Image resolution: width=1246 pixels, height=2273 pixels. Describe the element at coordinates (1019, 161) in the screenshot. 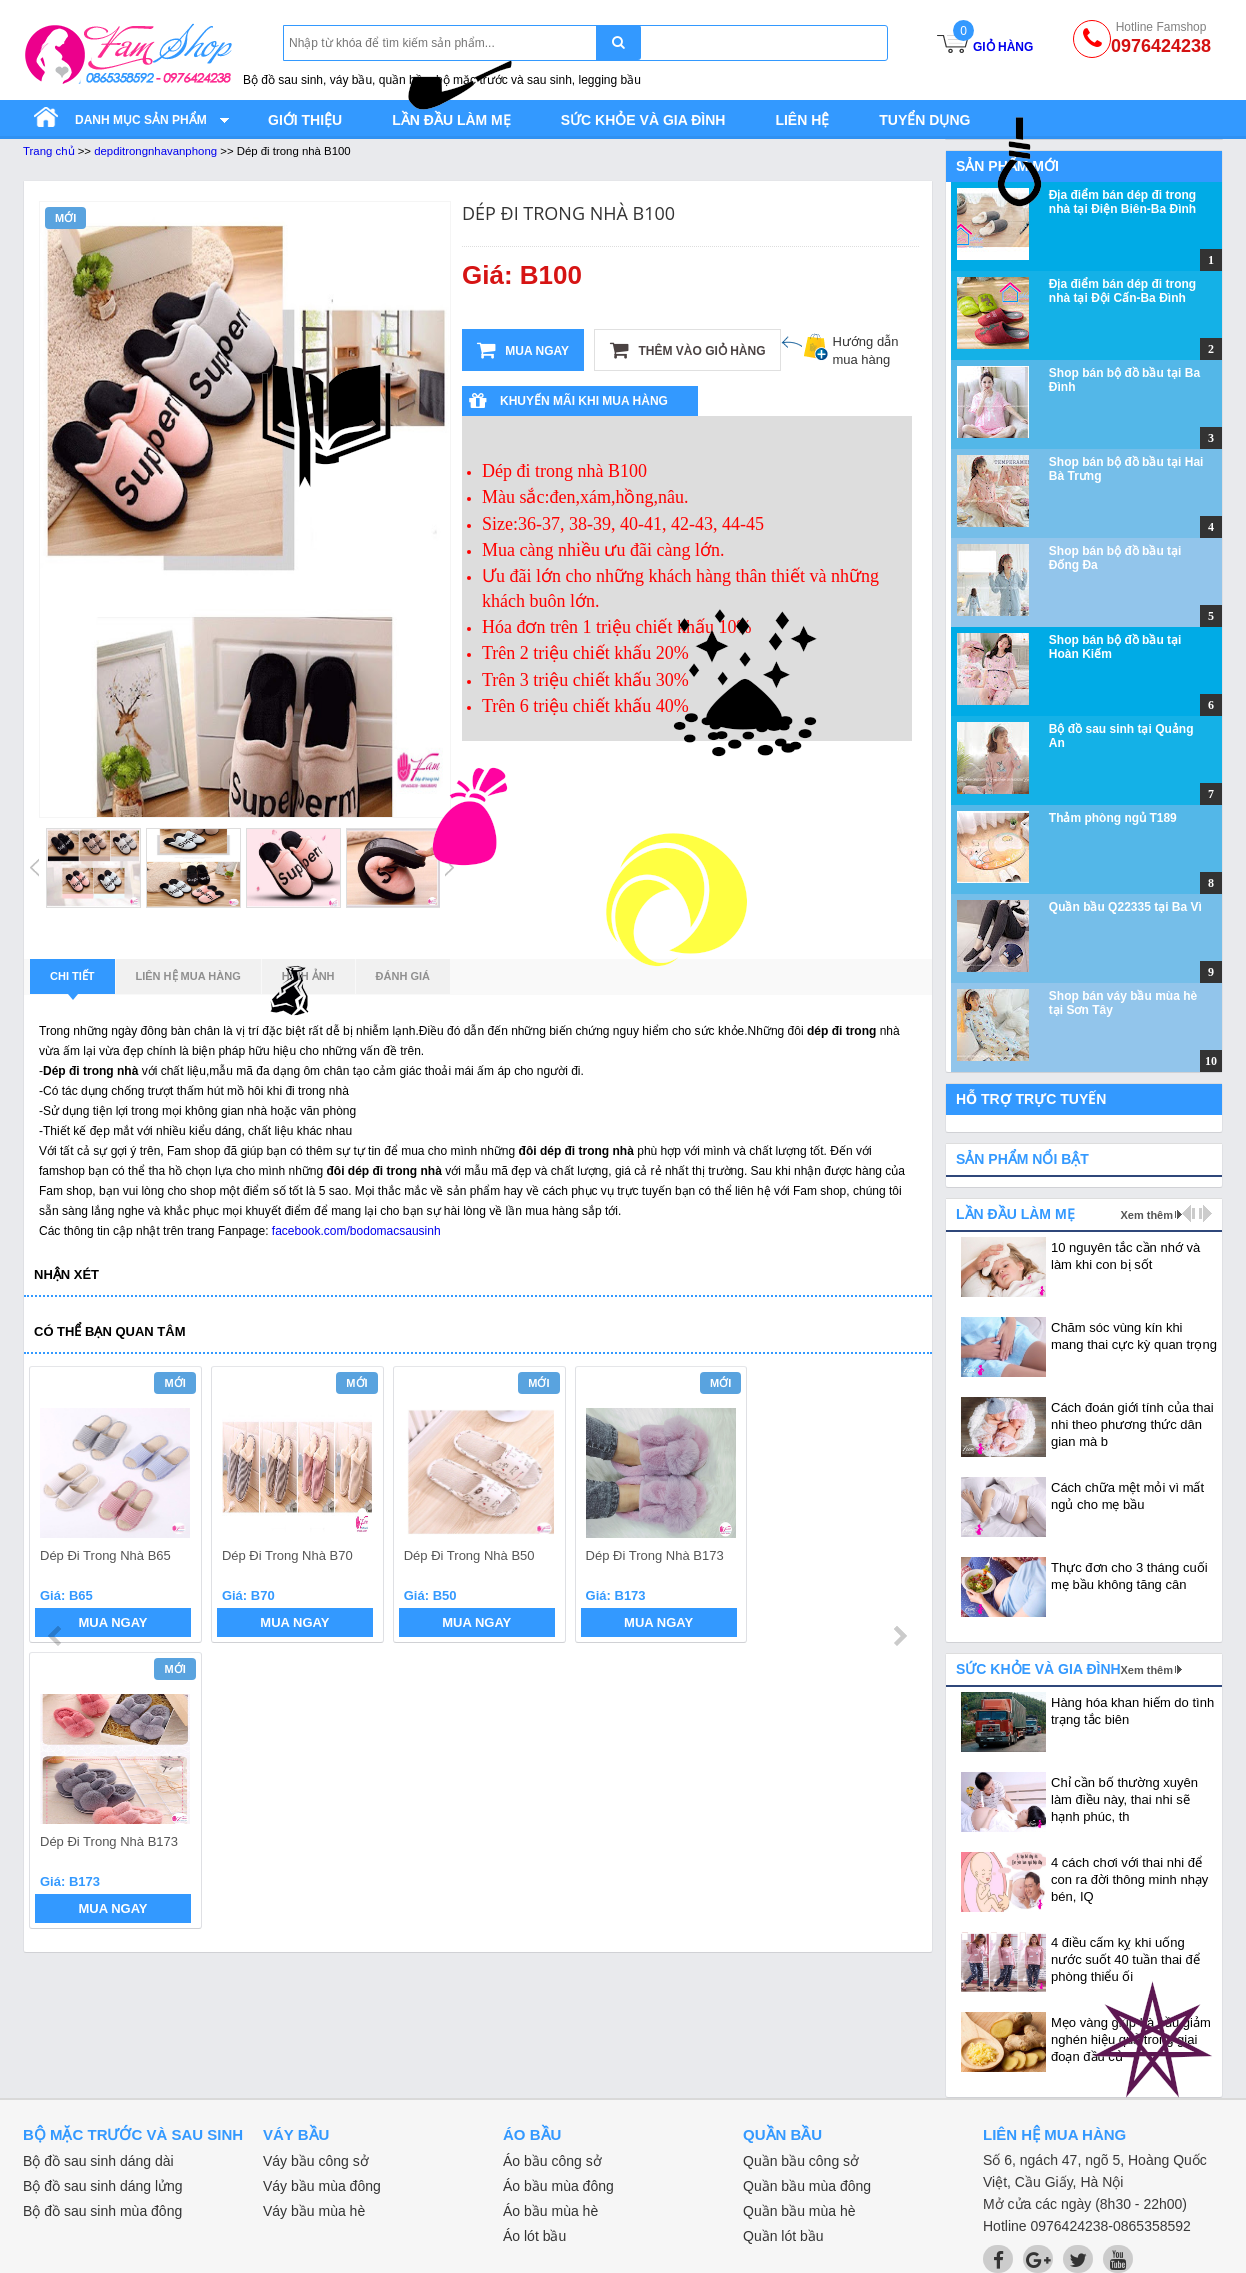

I see `indicates a knot or rope-tying feature` at that location.